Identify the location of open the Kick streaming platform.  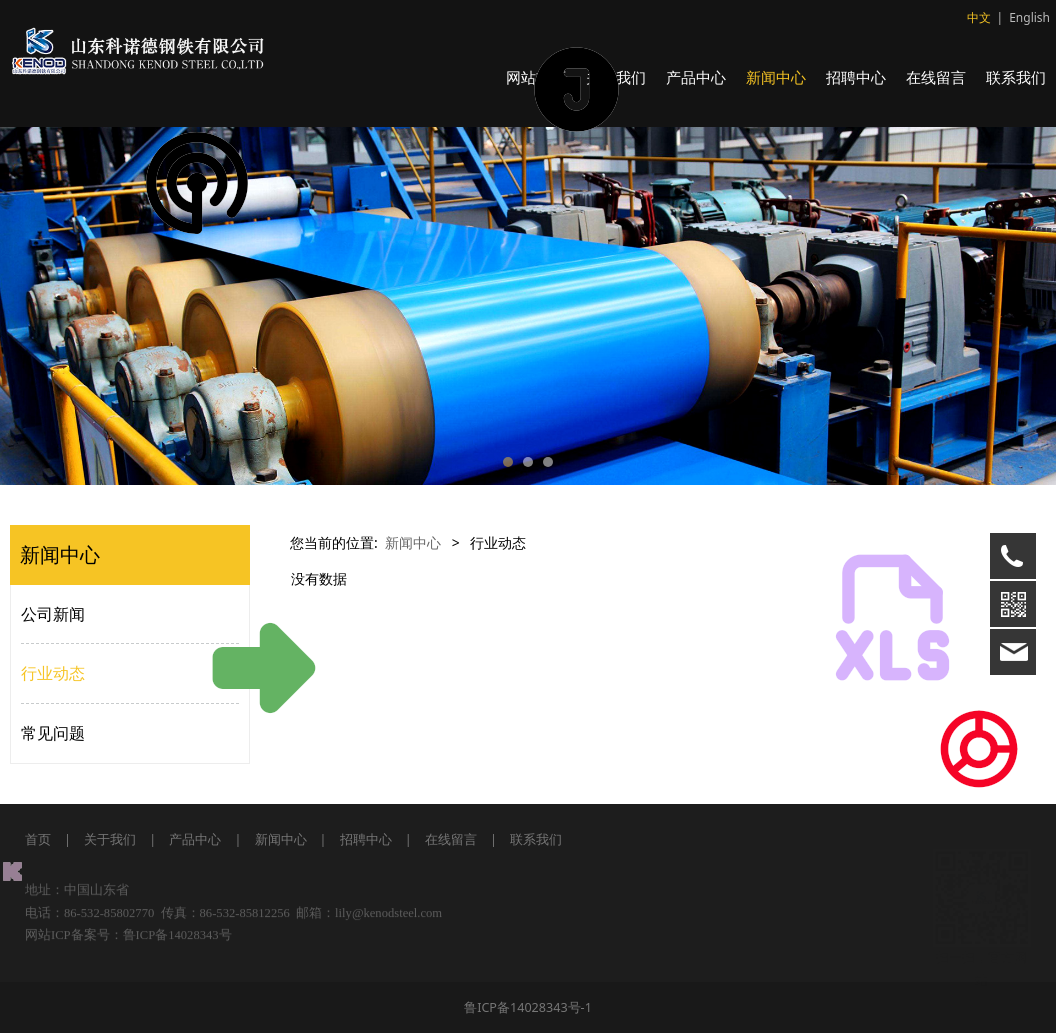
(12, 871).